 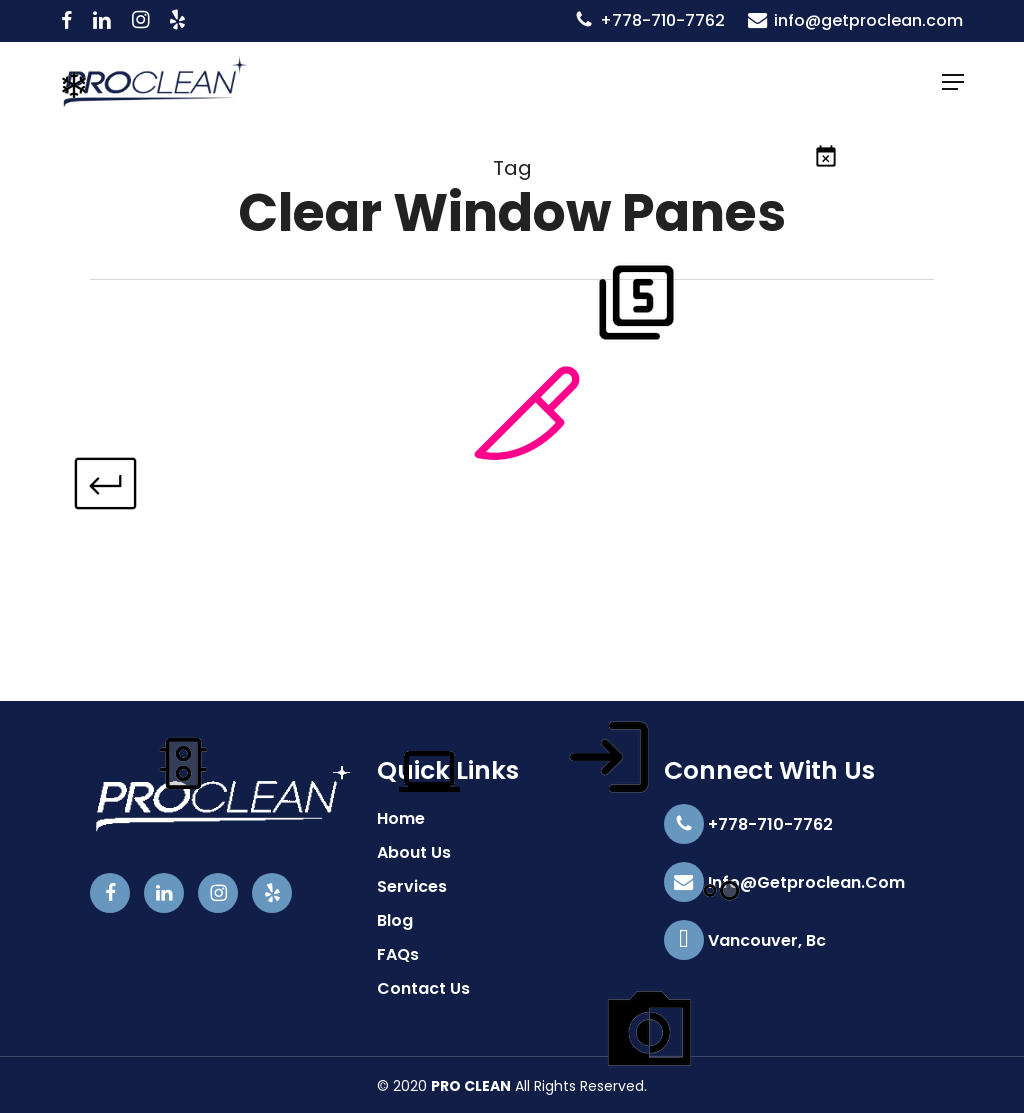 I want to click on apply black and white filter to photo, so click(x=649, y=1028).